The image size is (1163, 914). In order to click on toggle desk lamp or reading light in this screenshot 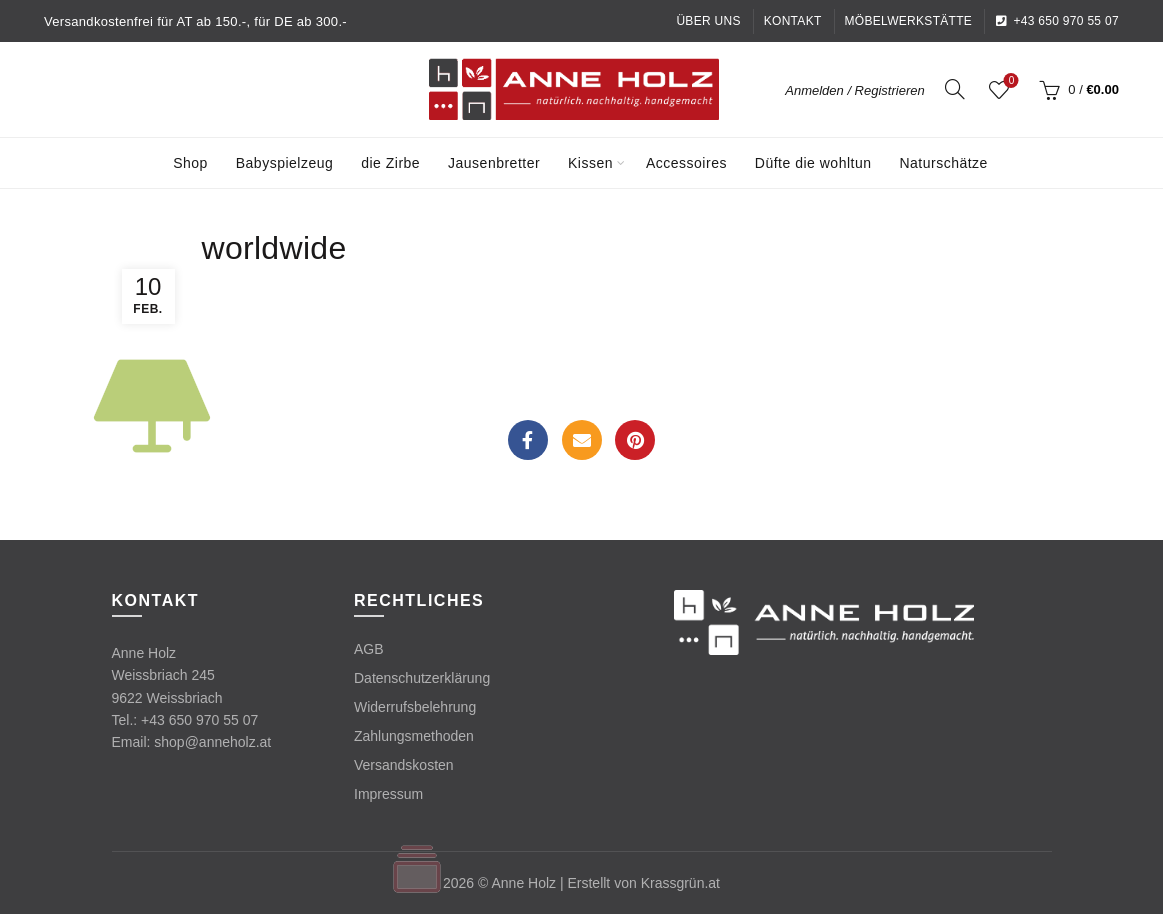, I will do `click(152, 406)`.